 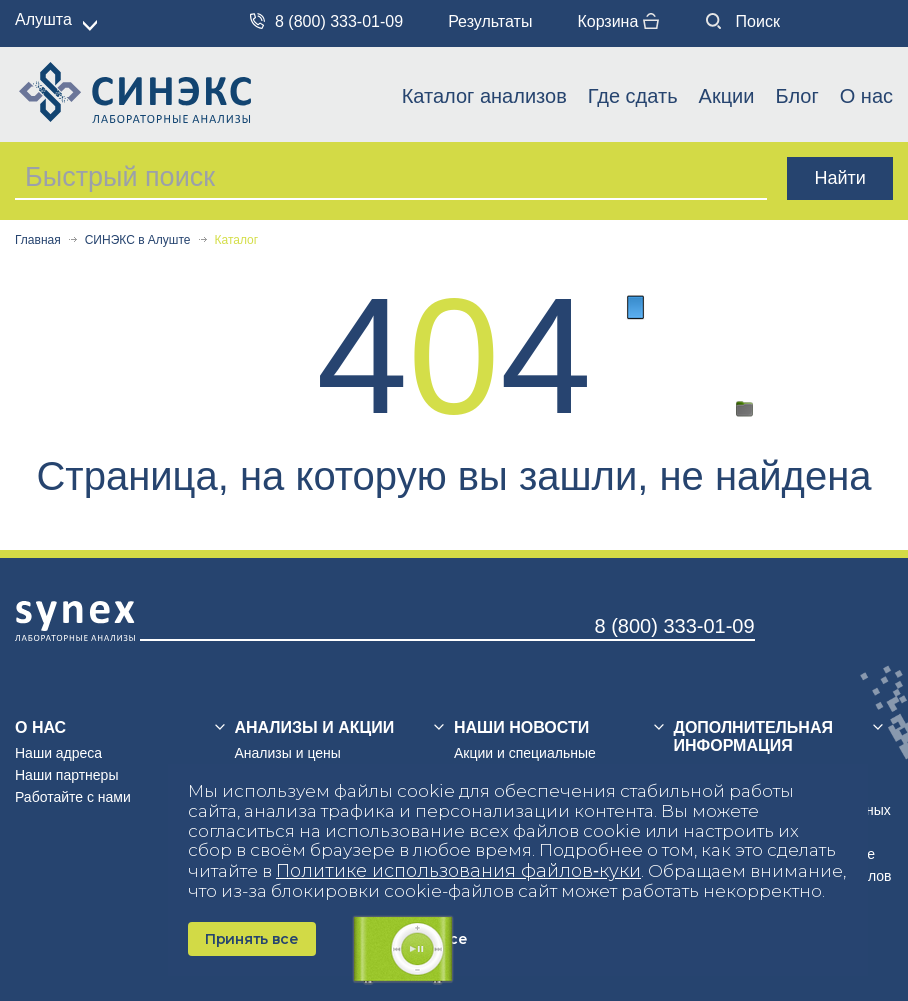 What do you see at coordinates (403, 931) in the screenshot?
I see `iPod shuffle device connected` at bounding box center [403, 931].